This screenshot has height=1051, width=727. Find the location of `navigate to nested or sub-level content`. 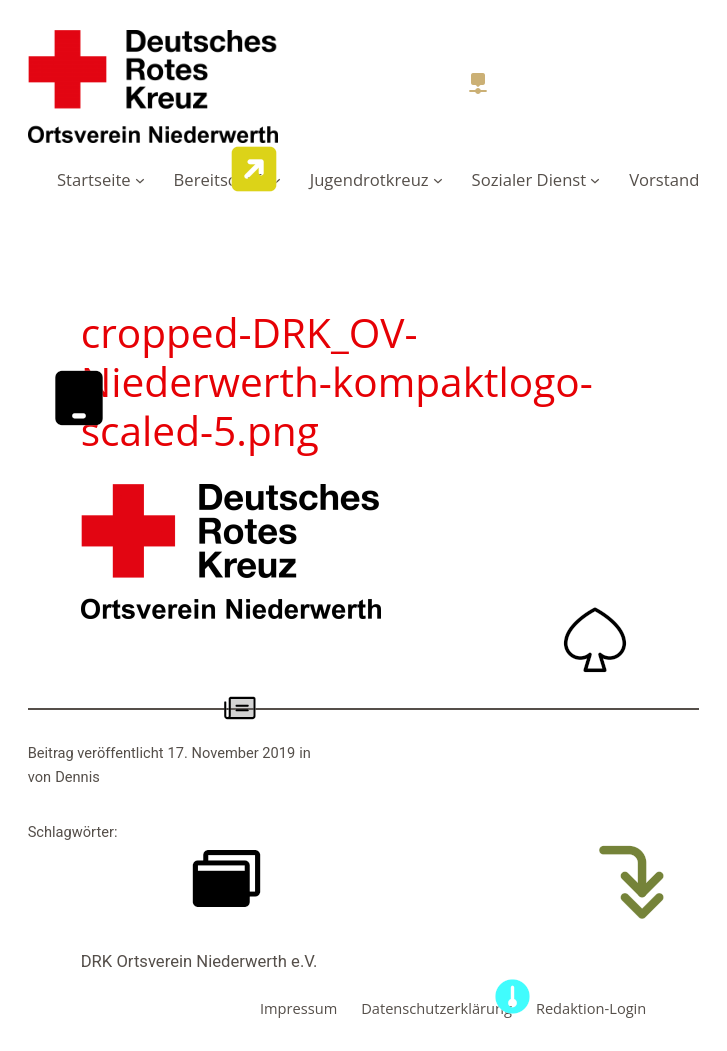

navigate to nested or sub-level content is located at coordinates (633, 884).